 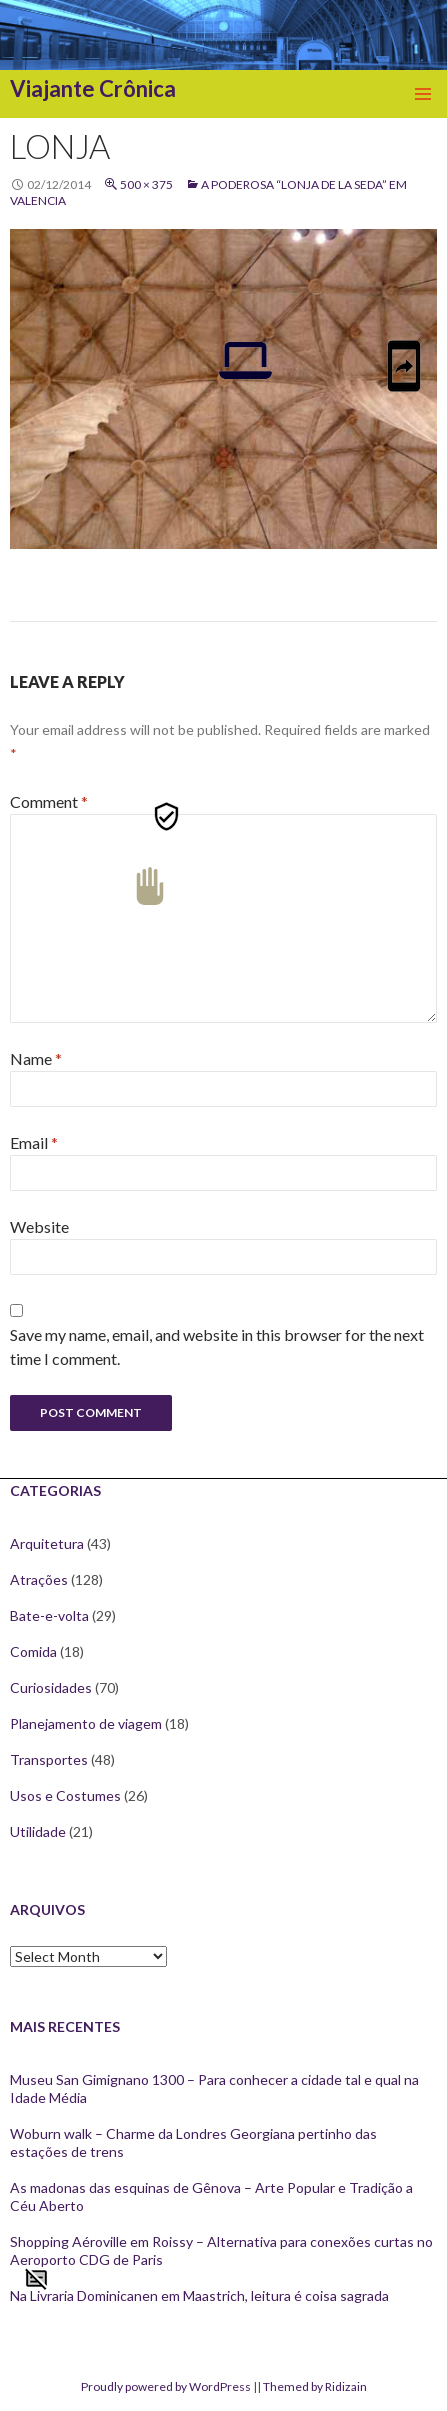 What do you see at coordinates (150, 886) in the screenshot?
I see `stop or halt an action` at bounding box center [150, 886].